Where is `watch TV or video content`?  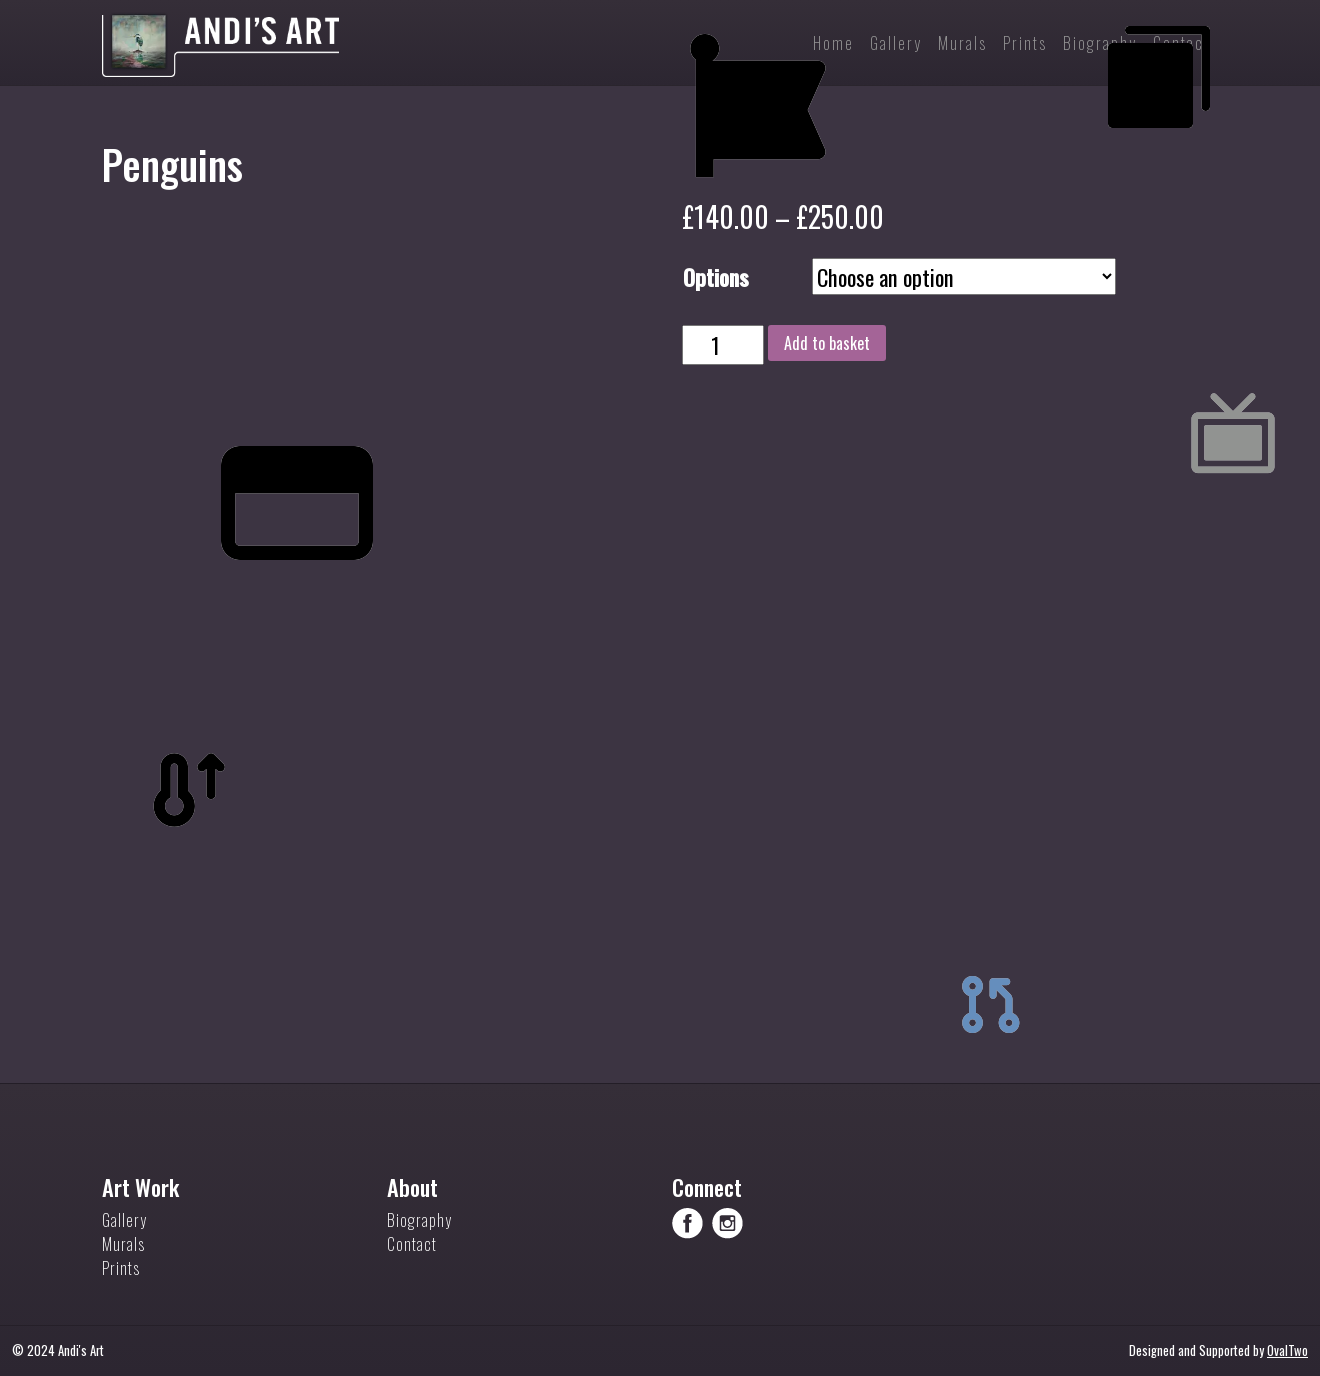 watch TV or video content is located at coordinates (1233, 438).